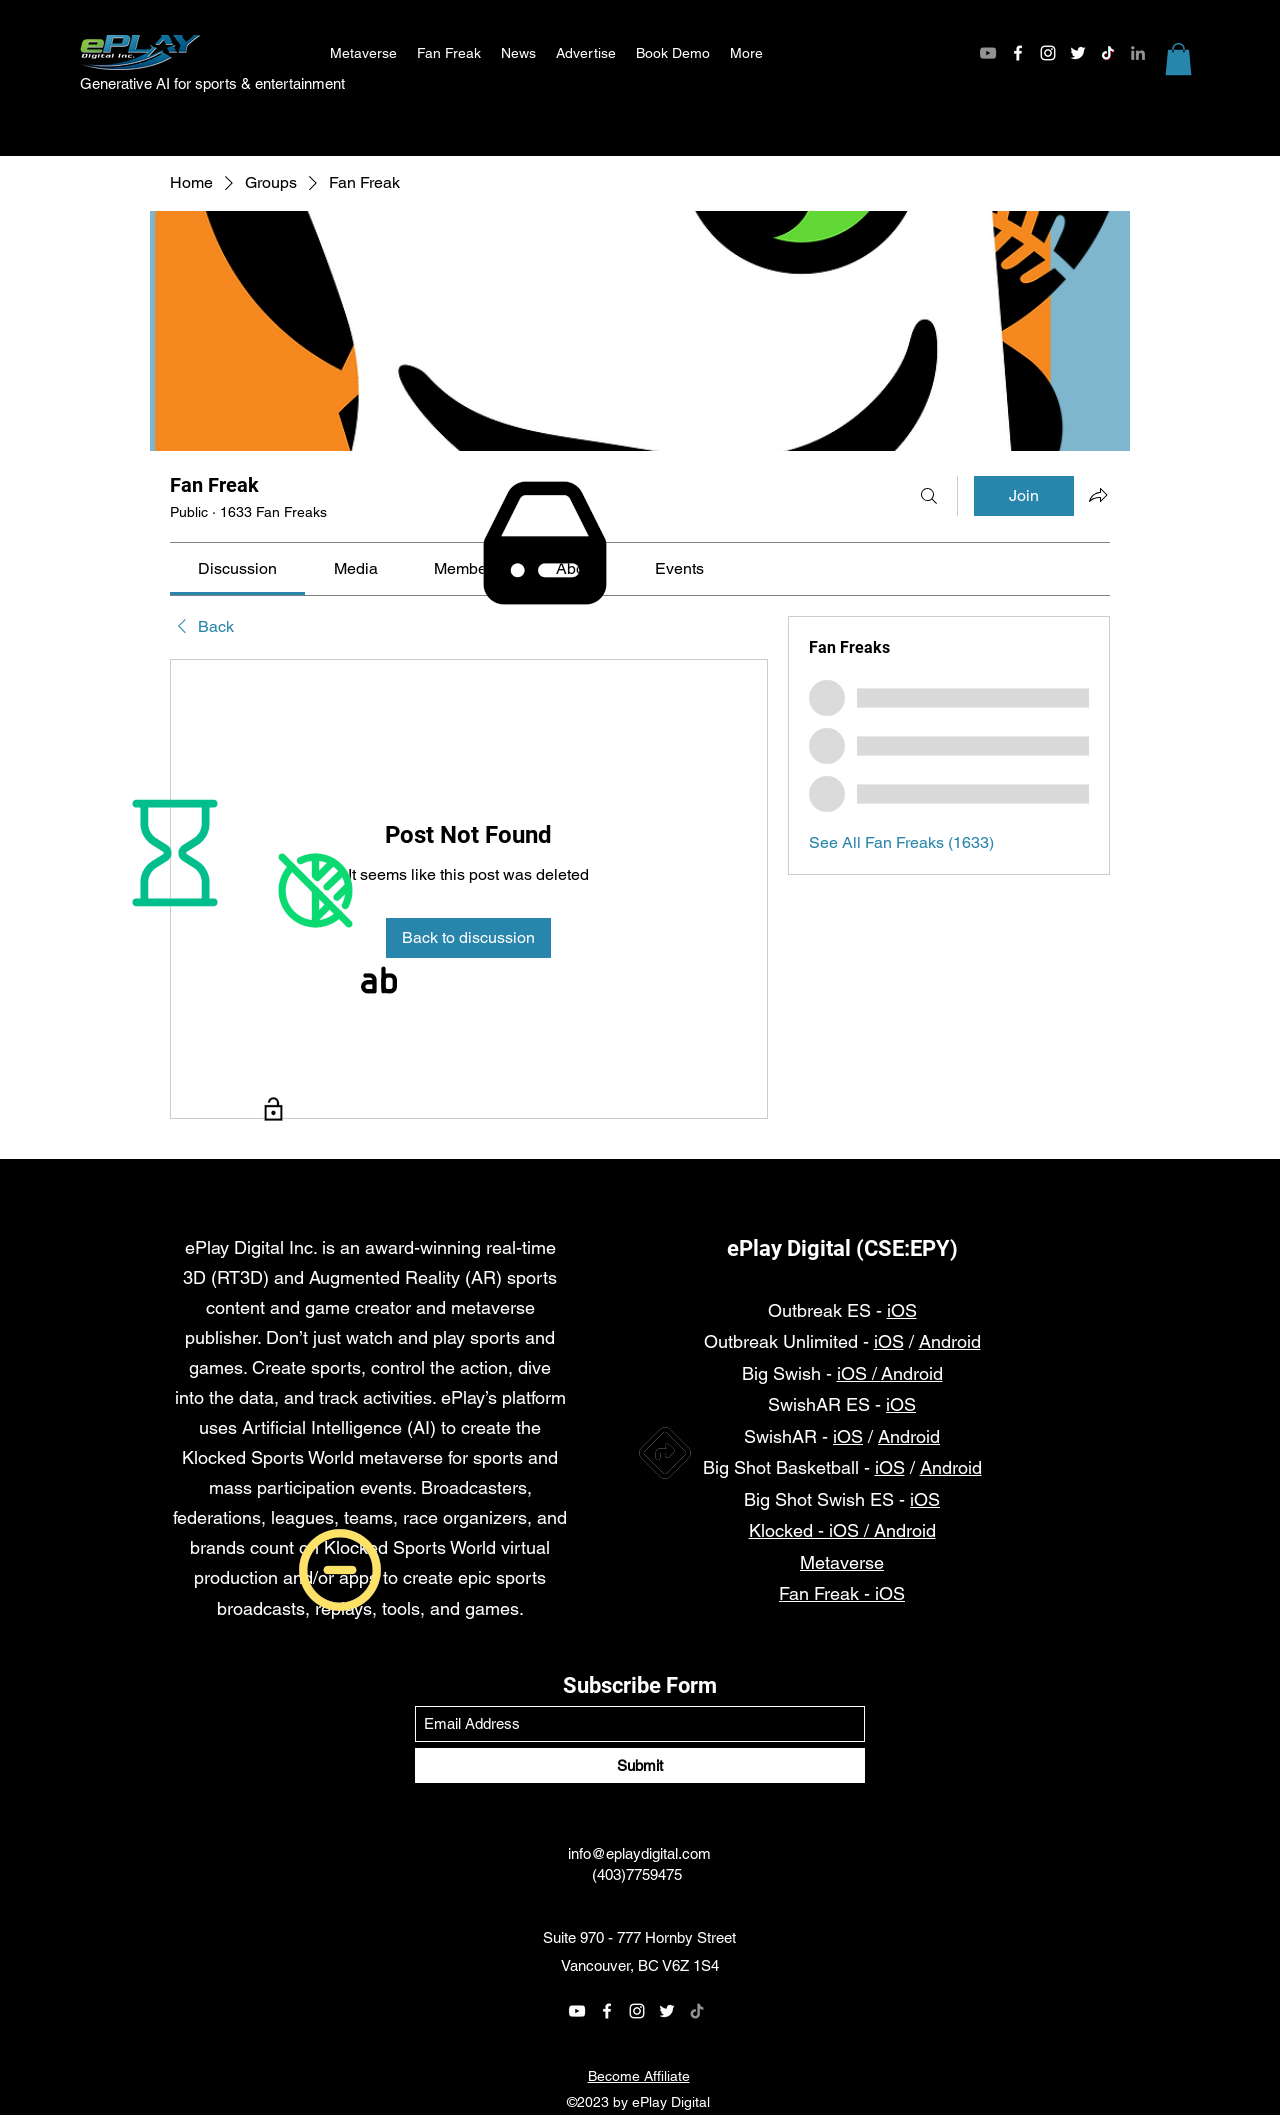  Describe the element at coordinates (545, 543) in the screenshot. I see `access local storage or hard drive` at that location.